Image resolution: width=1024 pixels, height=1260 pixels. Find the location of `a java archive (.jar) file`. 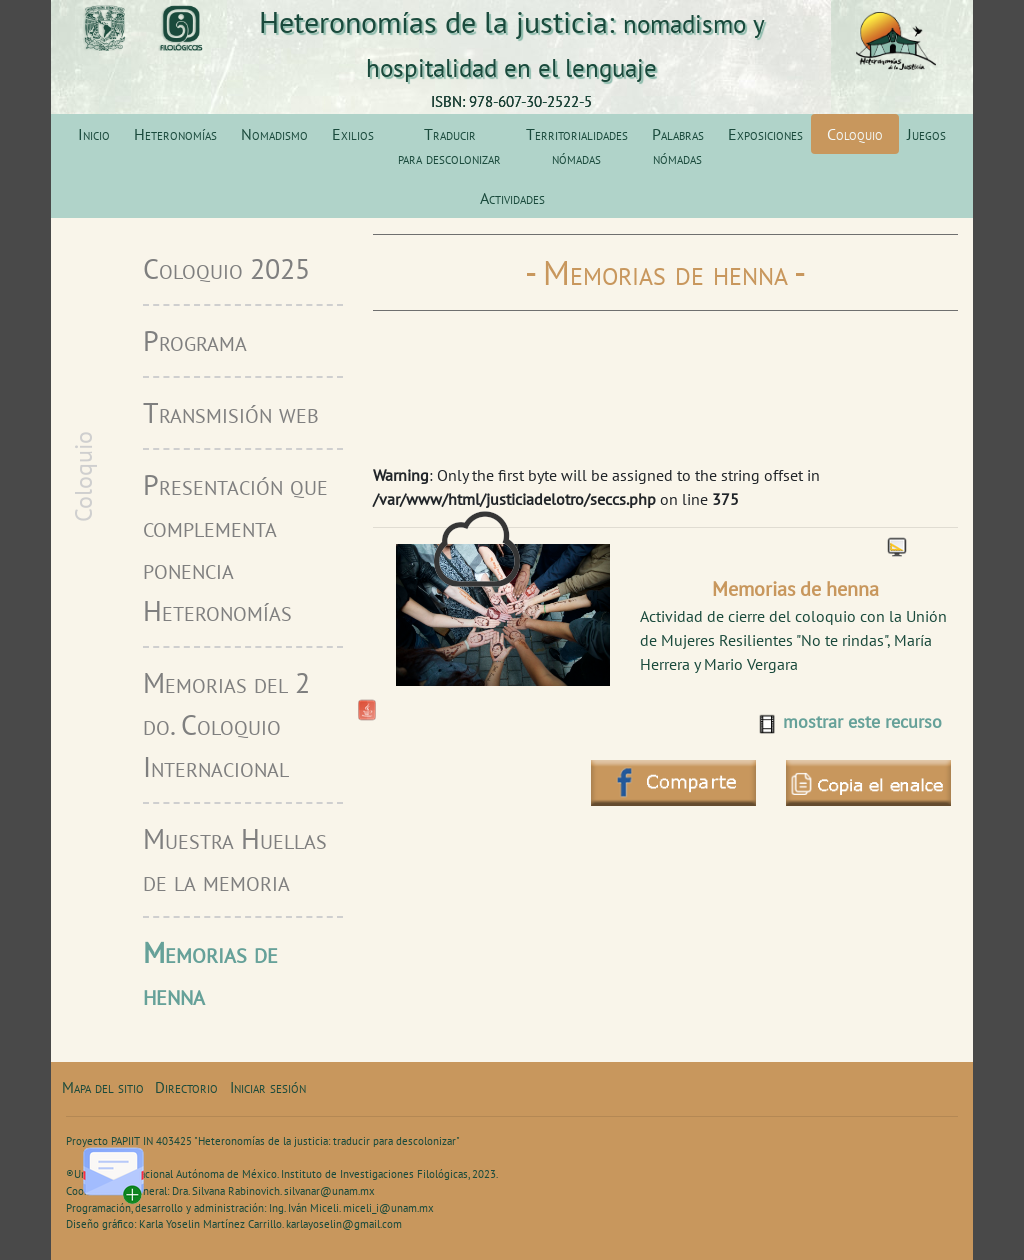

a java archive (.jar) file is located at coordinates (367, 710).